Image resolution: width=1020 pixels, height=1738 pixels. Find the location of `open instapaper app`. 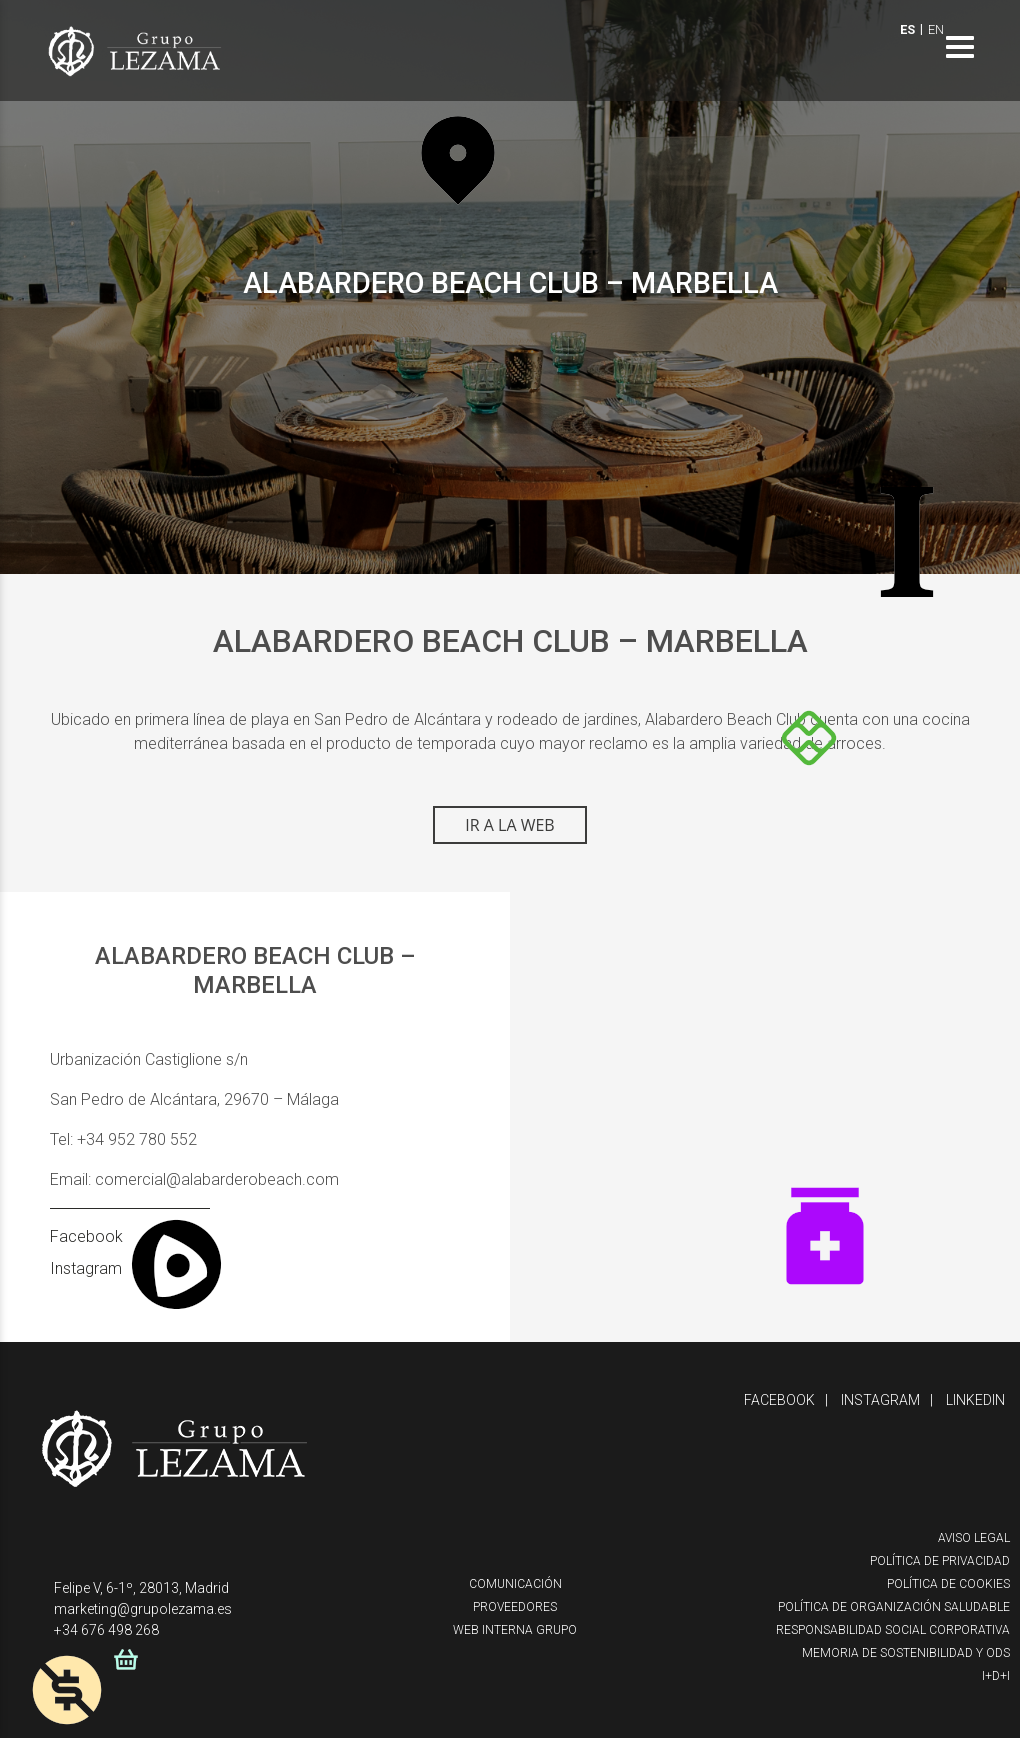

open instapaper app is located at coordinates (907, 542).